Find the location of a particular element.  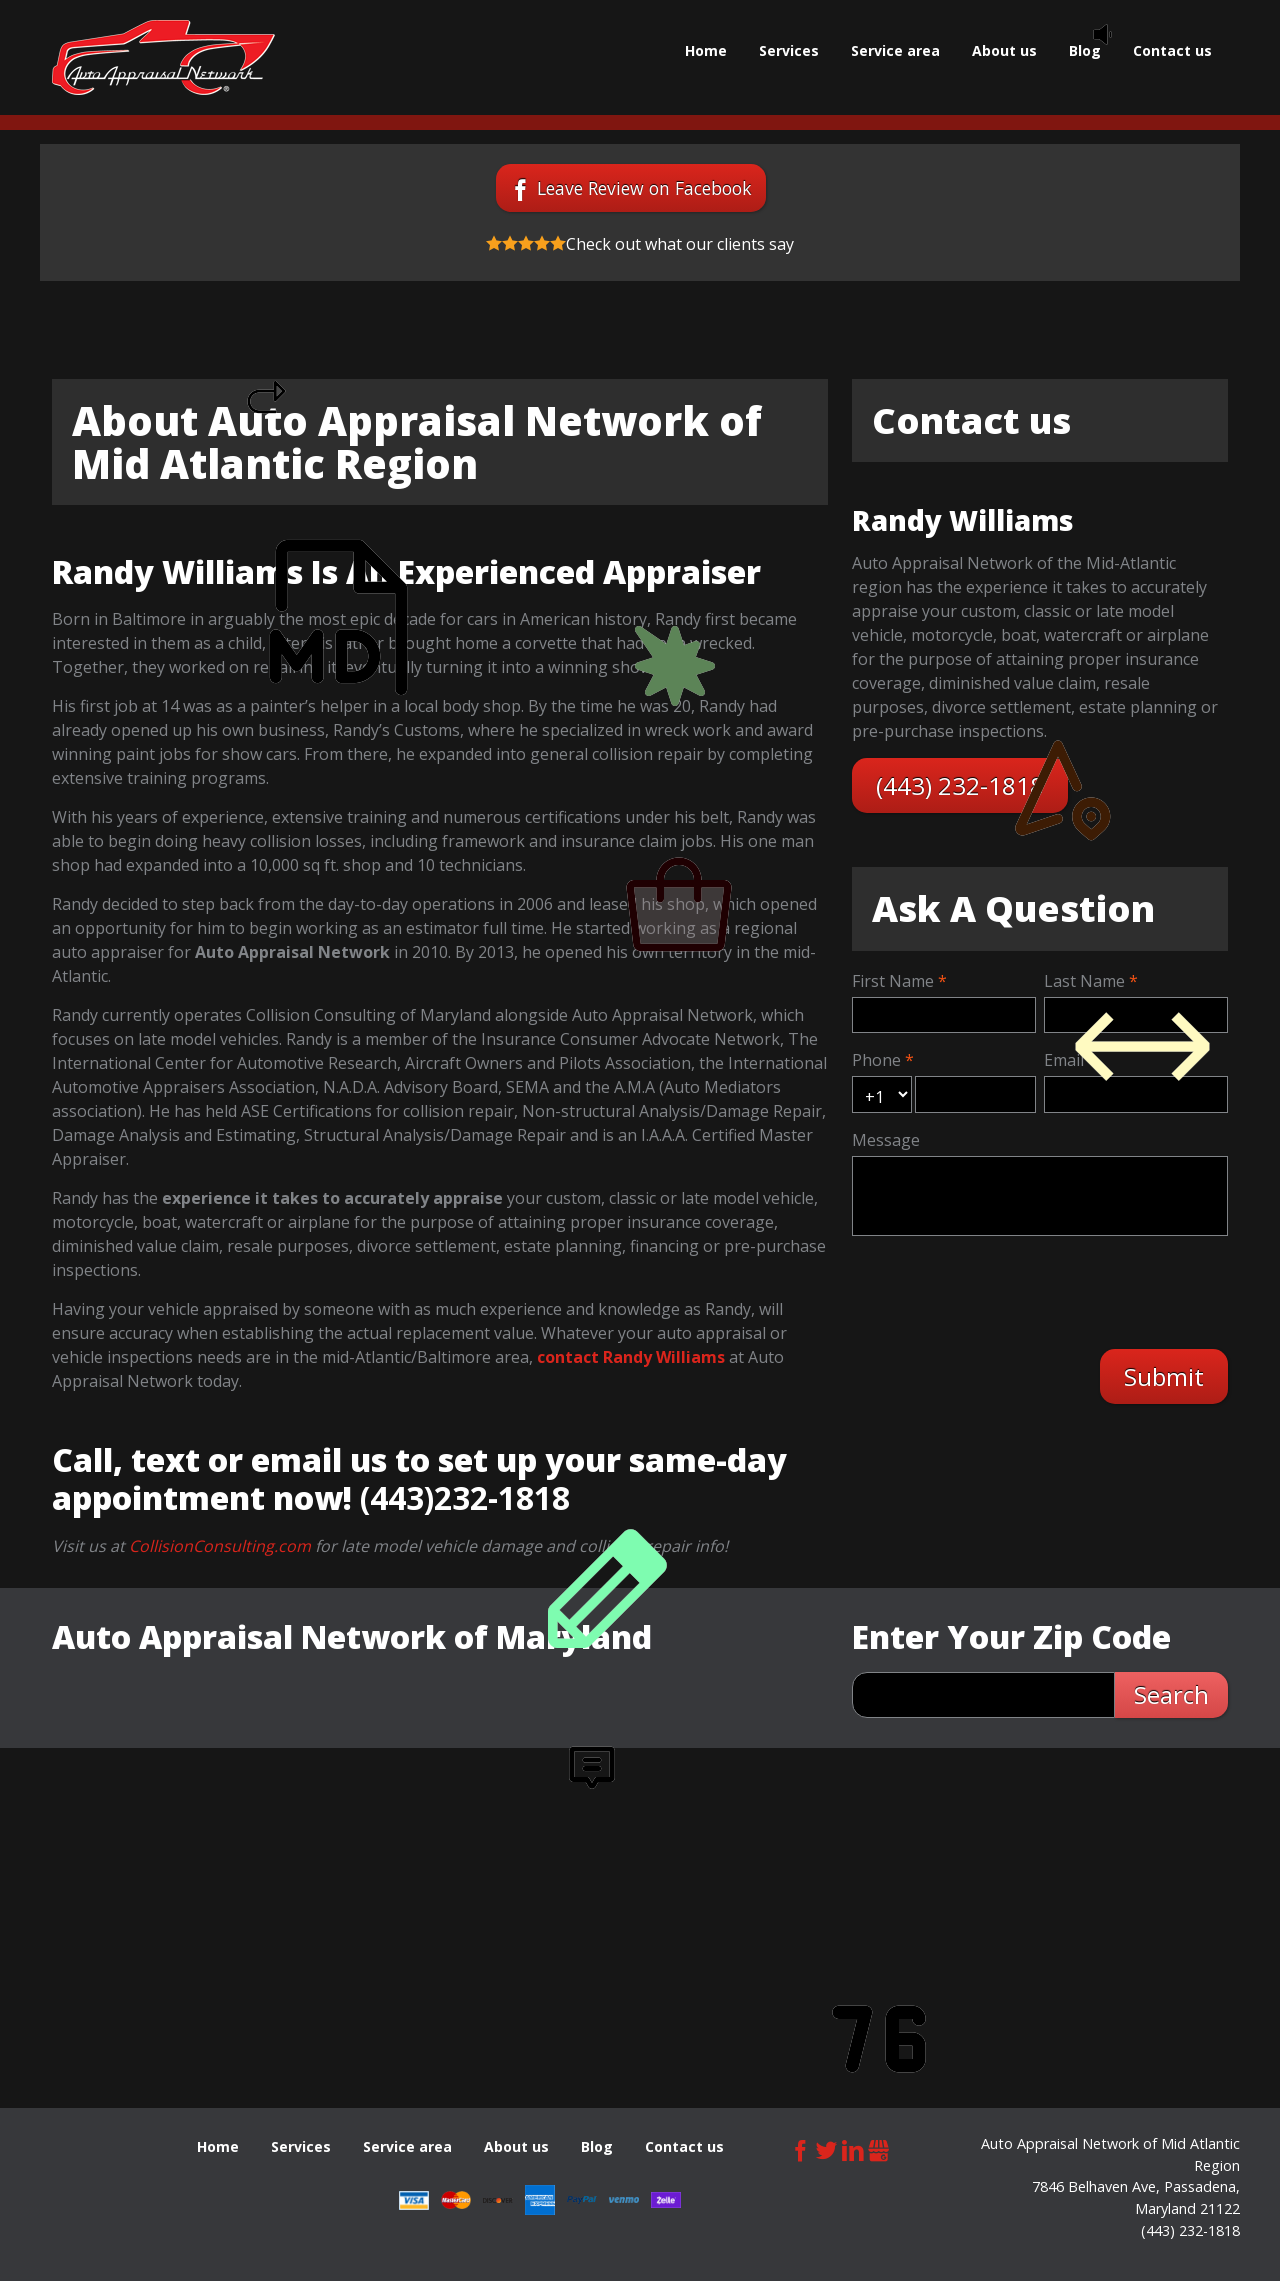

adjust volume to low level is located at coordinates (1103, 34).